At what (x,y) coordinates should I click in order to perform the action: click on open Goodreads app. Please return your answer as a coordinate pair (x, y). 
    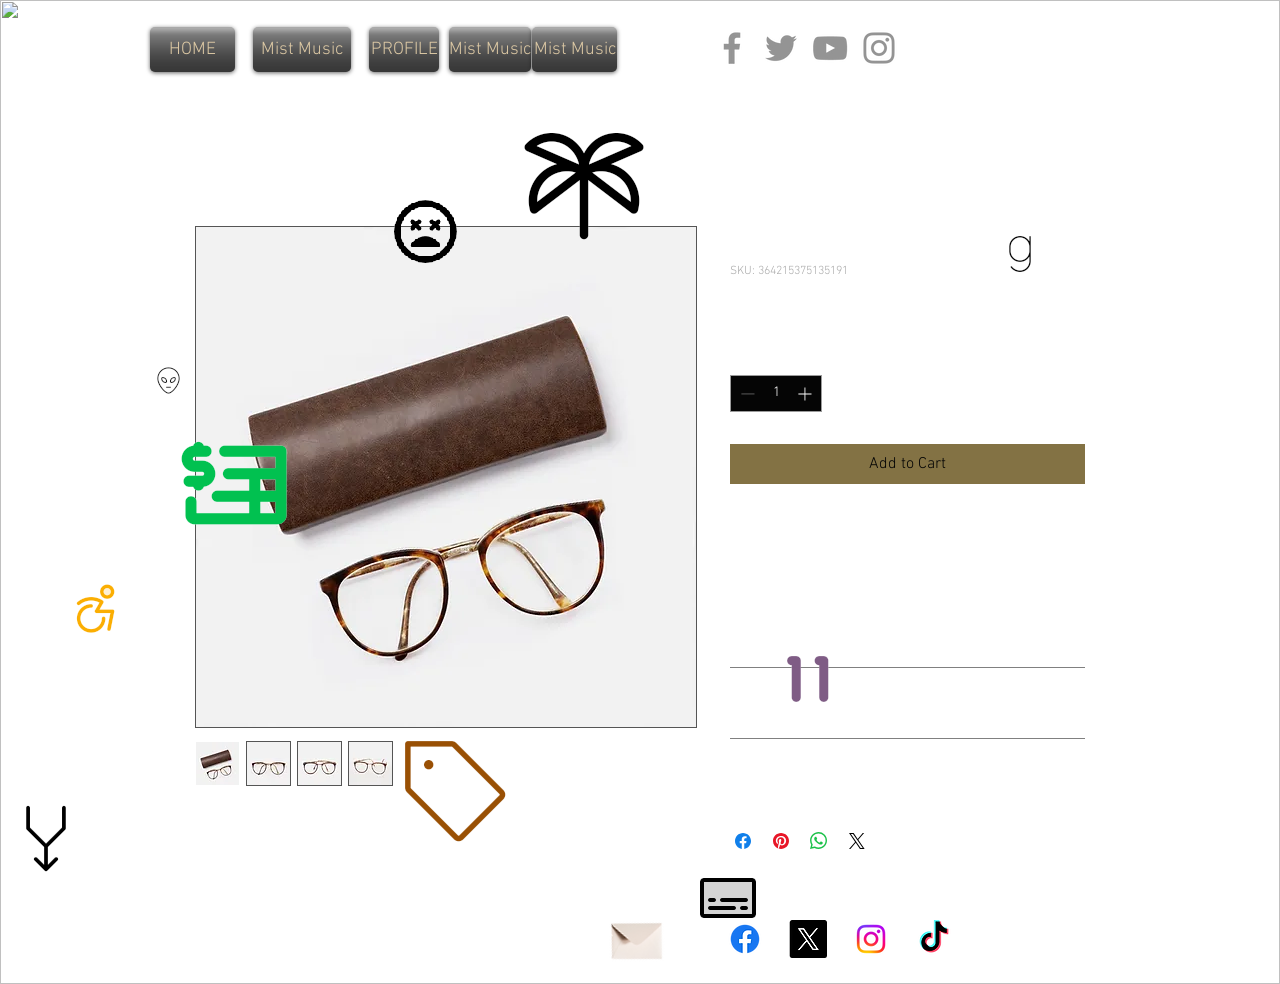
    Looking at the image, I should click on (1020, 254).